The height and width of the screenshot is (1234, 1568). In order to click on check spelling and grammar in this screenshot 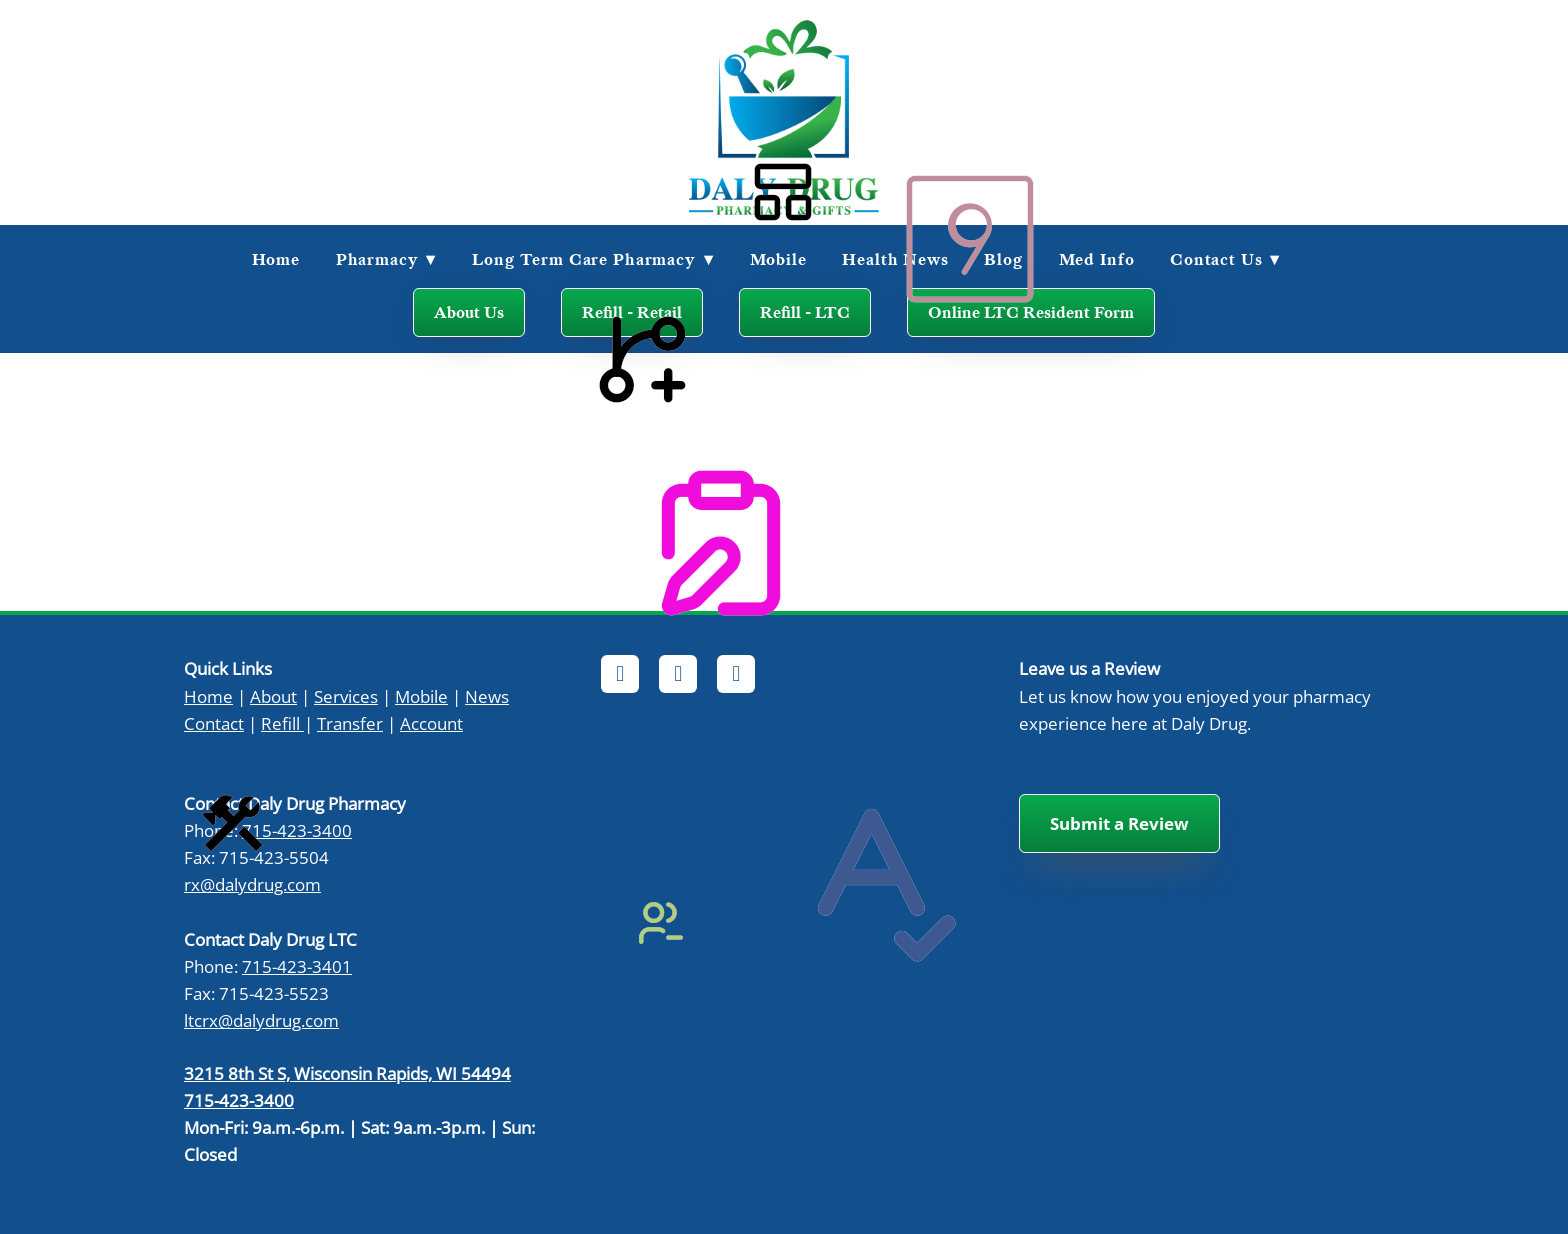, I will do `click(871, 877)`.